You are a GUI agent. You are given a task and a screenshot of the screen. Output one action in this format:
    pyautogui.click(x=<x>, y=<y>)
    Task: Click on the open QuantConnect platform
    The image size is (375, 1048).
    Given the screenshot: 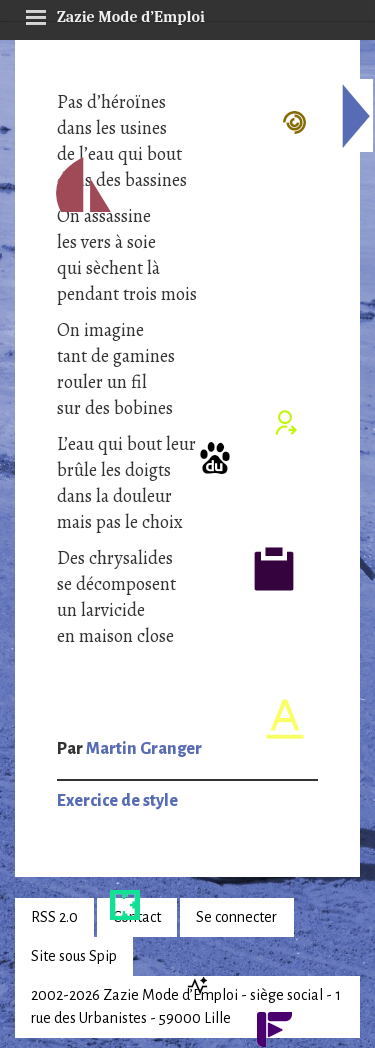 What is the action you would take?
    pyautogui.click(x=294, y=122)
    